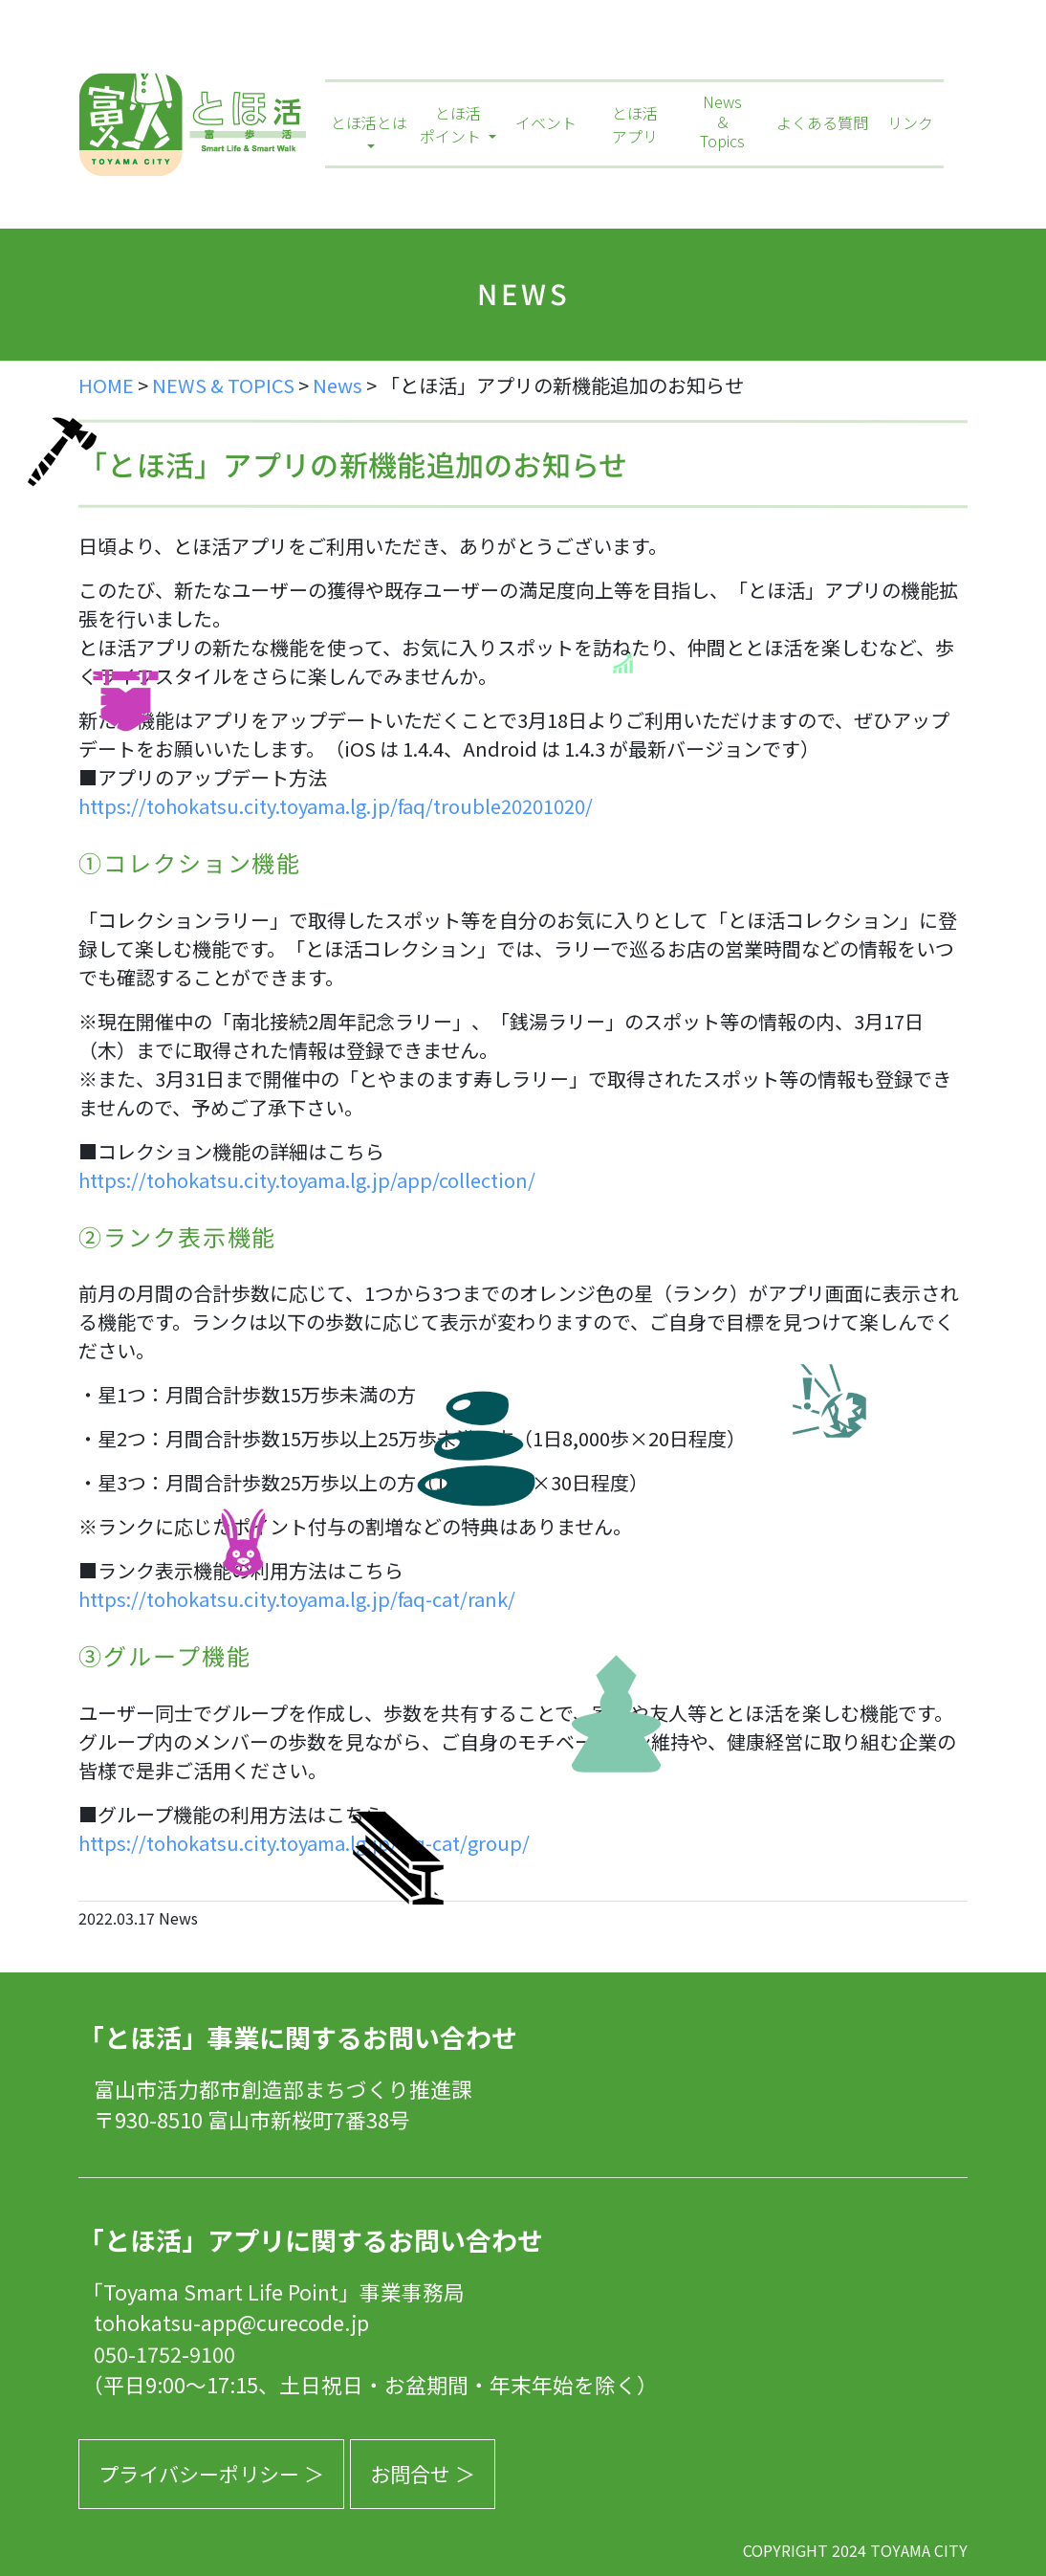 This screenshot has width=1046, height=2576. I want to click on select the abbot piece in a board game, so click(616, 1713).